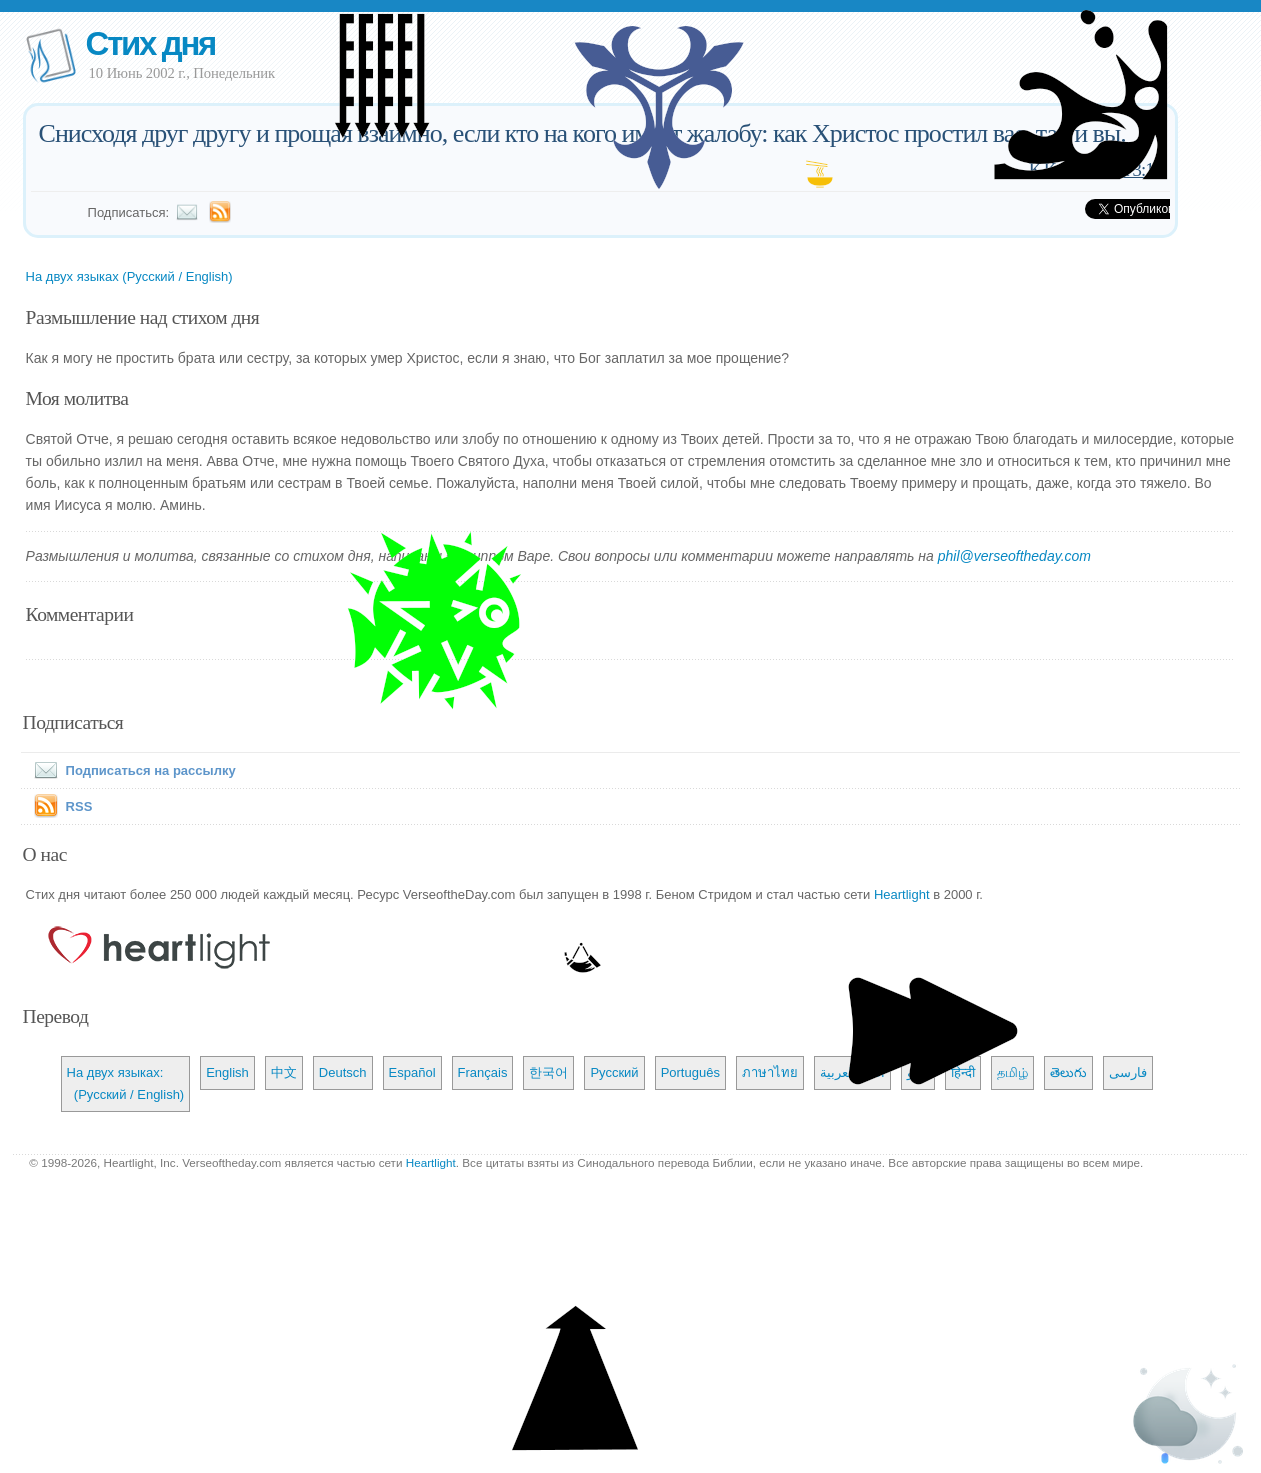  What do you see at coordinates (381, 75) in the screenshot?
I see `access castle or fortress defenses` at bounding box center [381, 75].